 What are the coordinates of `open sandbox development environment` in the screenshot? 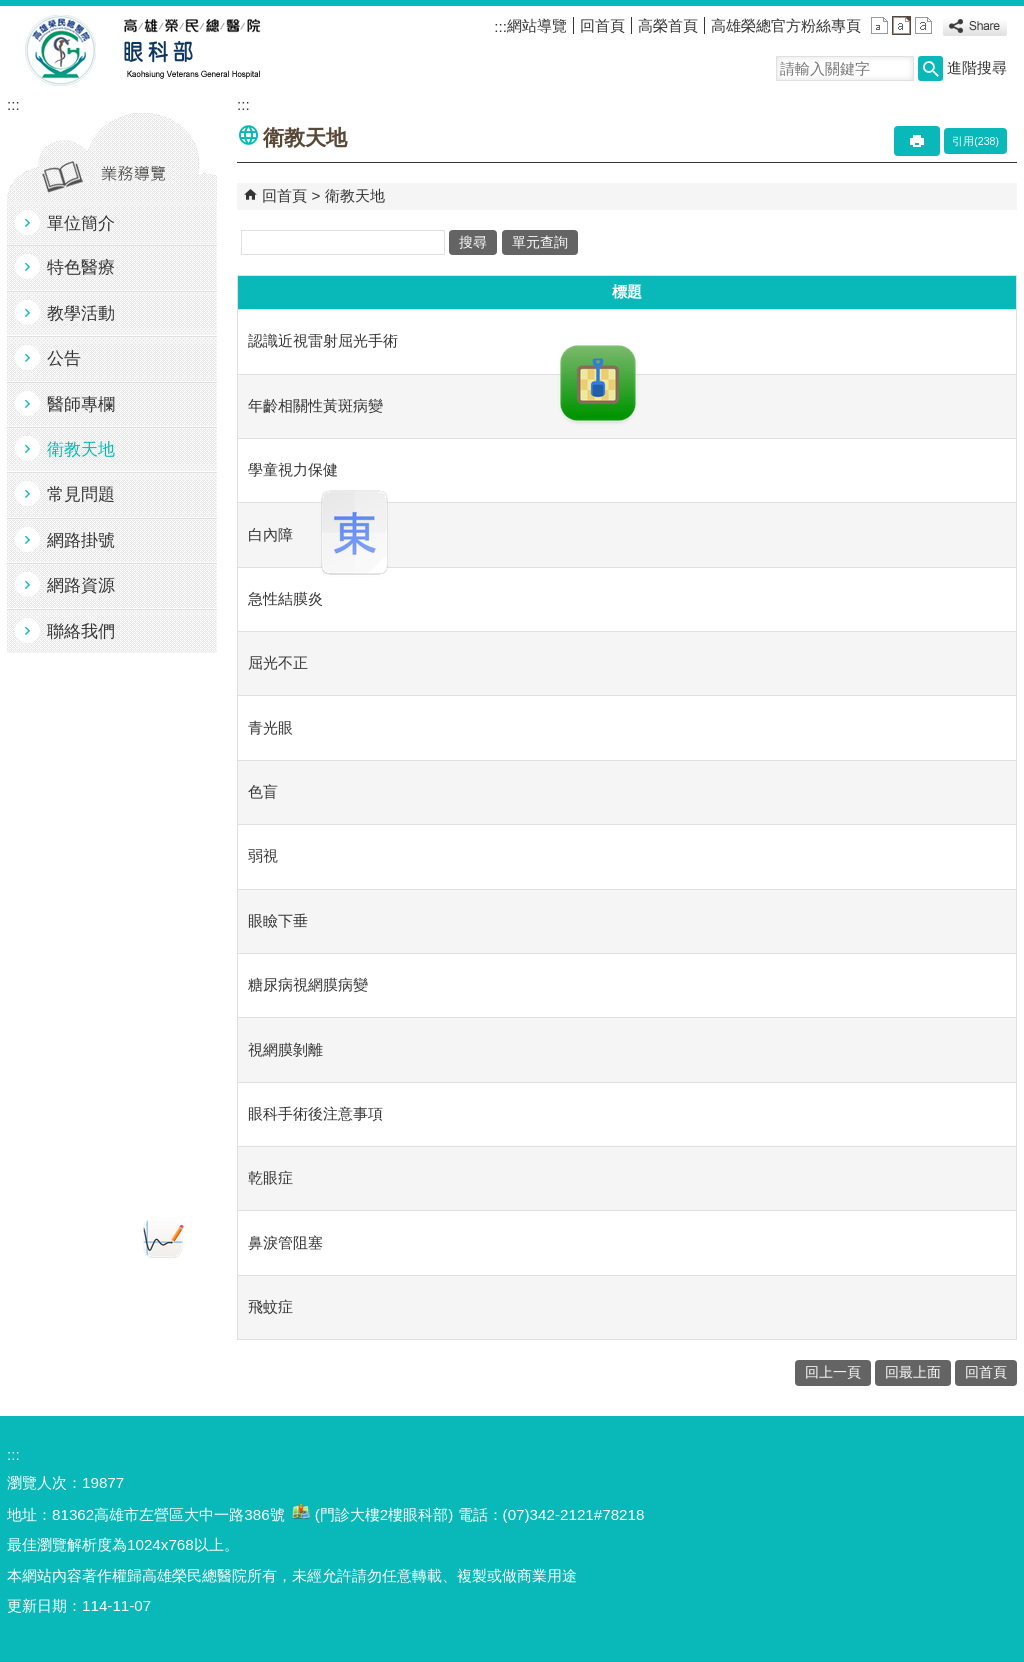 It's located at (598, 383).